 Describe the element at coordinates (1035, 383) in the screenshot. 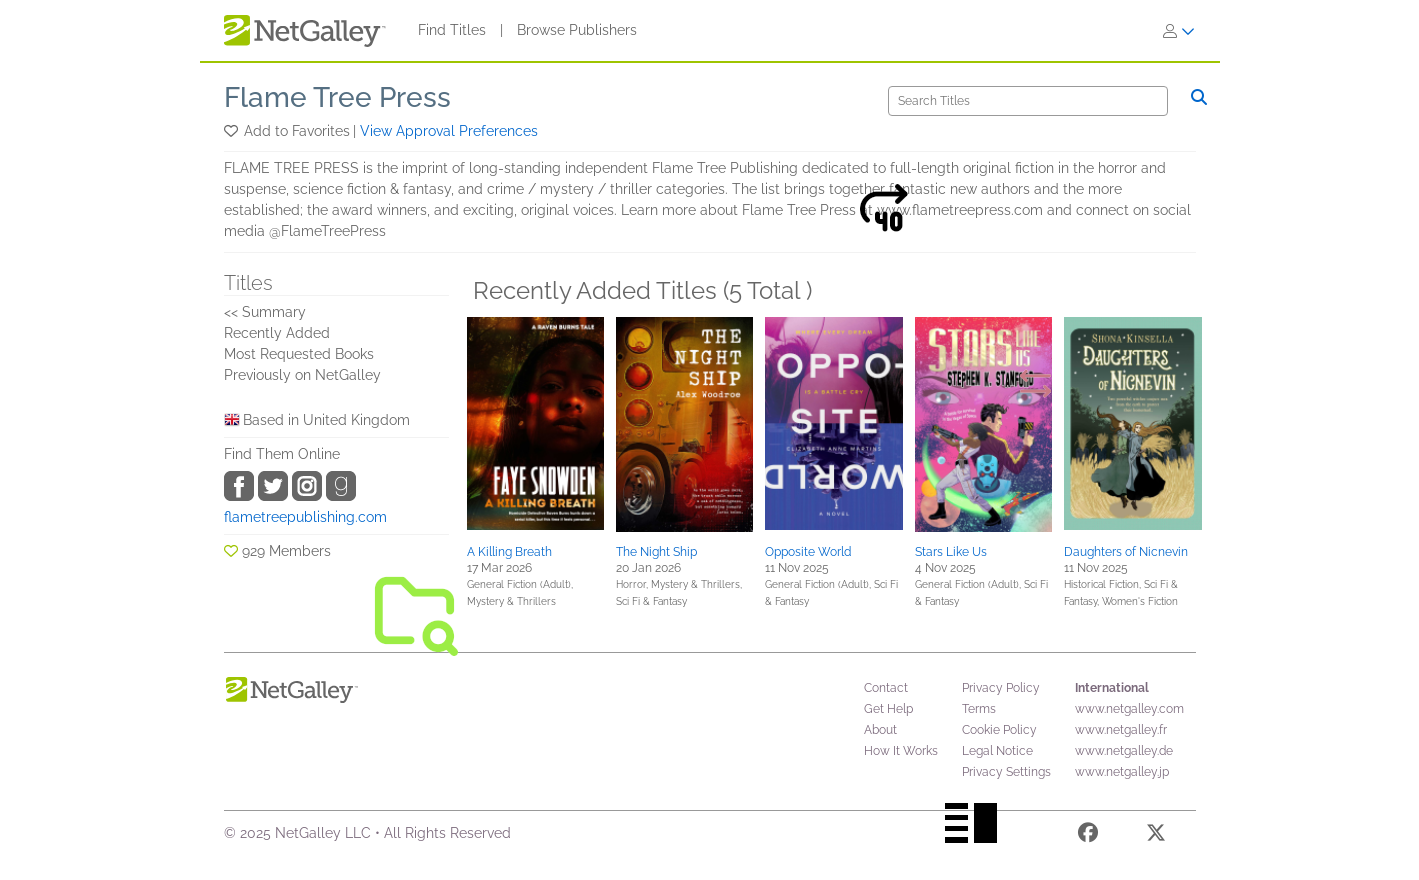

I see `swap or exchange items` at that location.